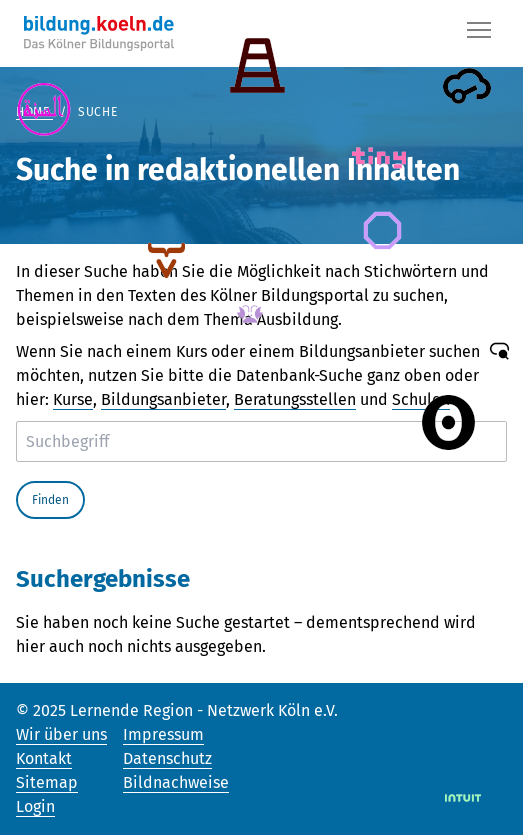  I want to click on US Sunnah Foundation logo, so click(44, 108).